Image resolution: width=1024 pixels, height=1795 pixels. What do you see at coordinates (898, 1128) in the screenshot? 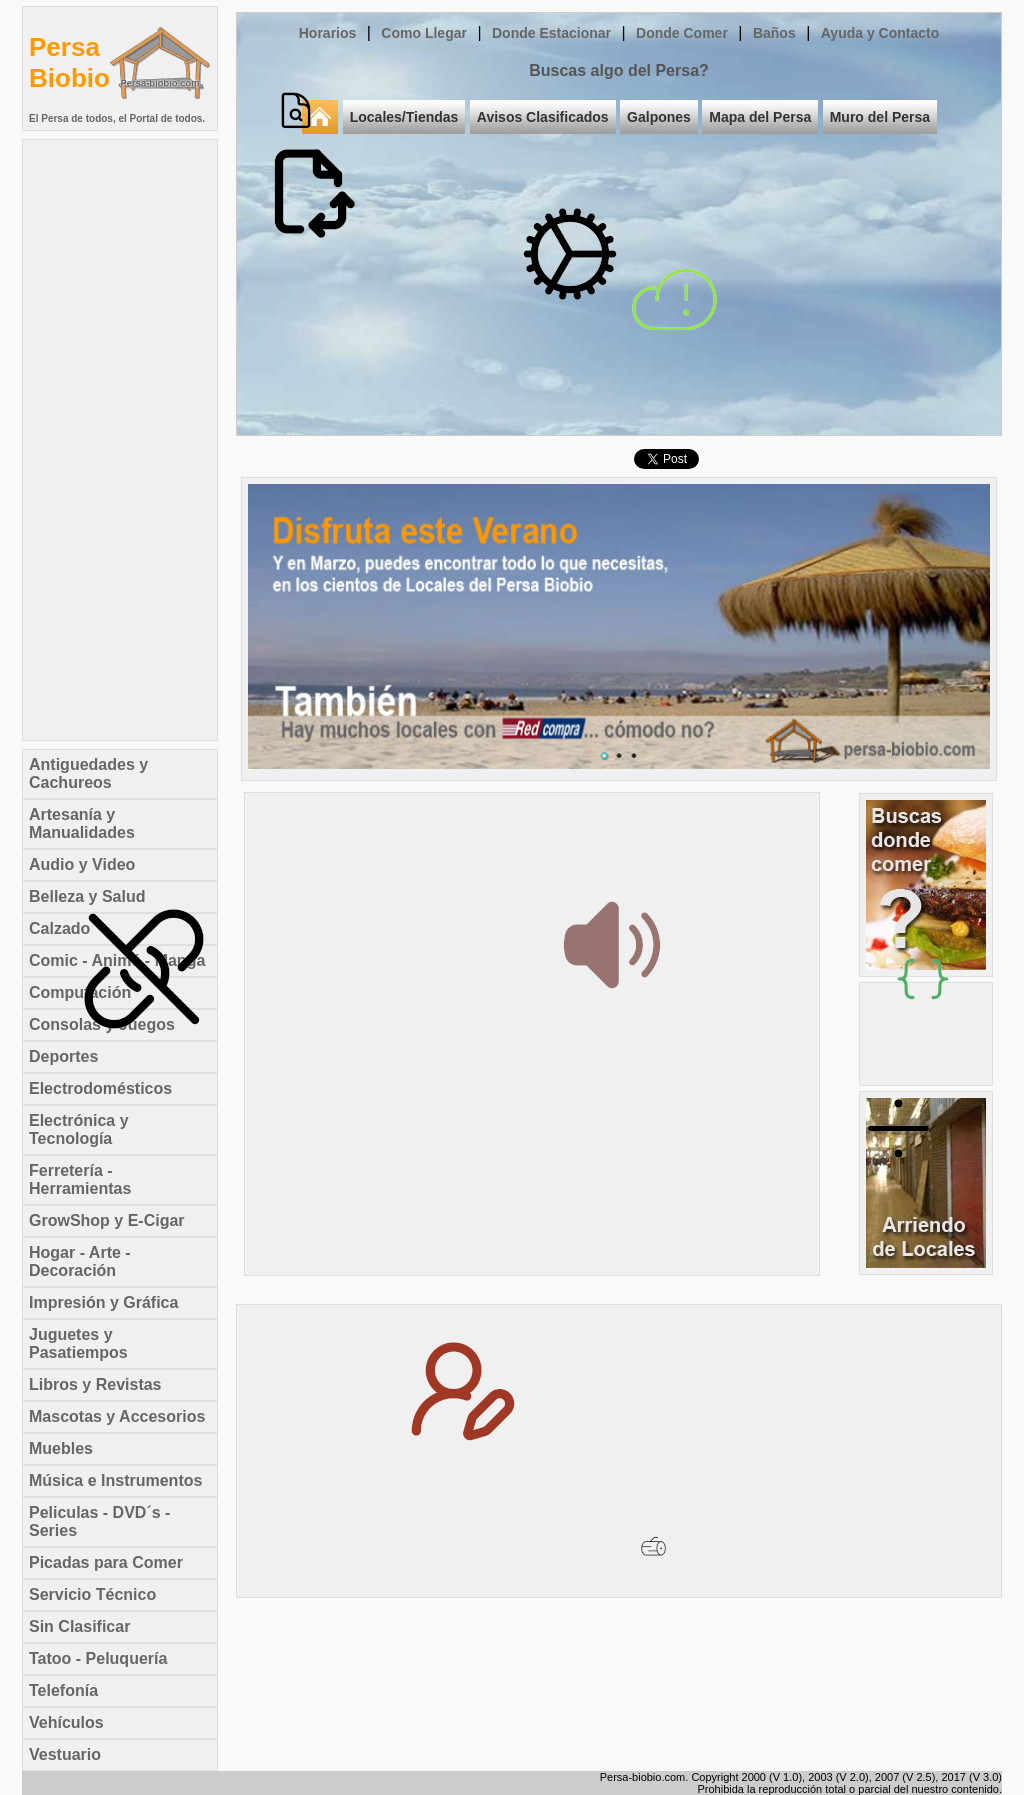
I see `perform a division calculation` at bounding box center [898, 1128].